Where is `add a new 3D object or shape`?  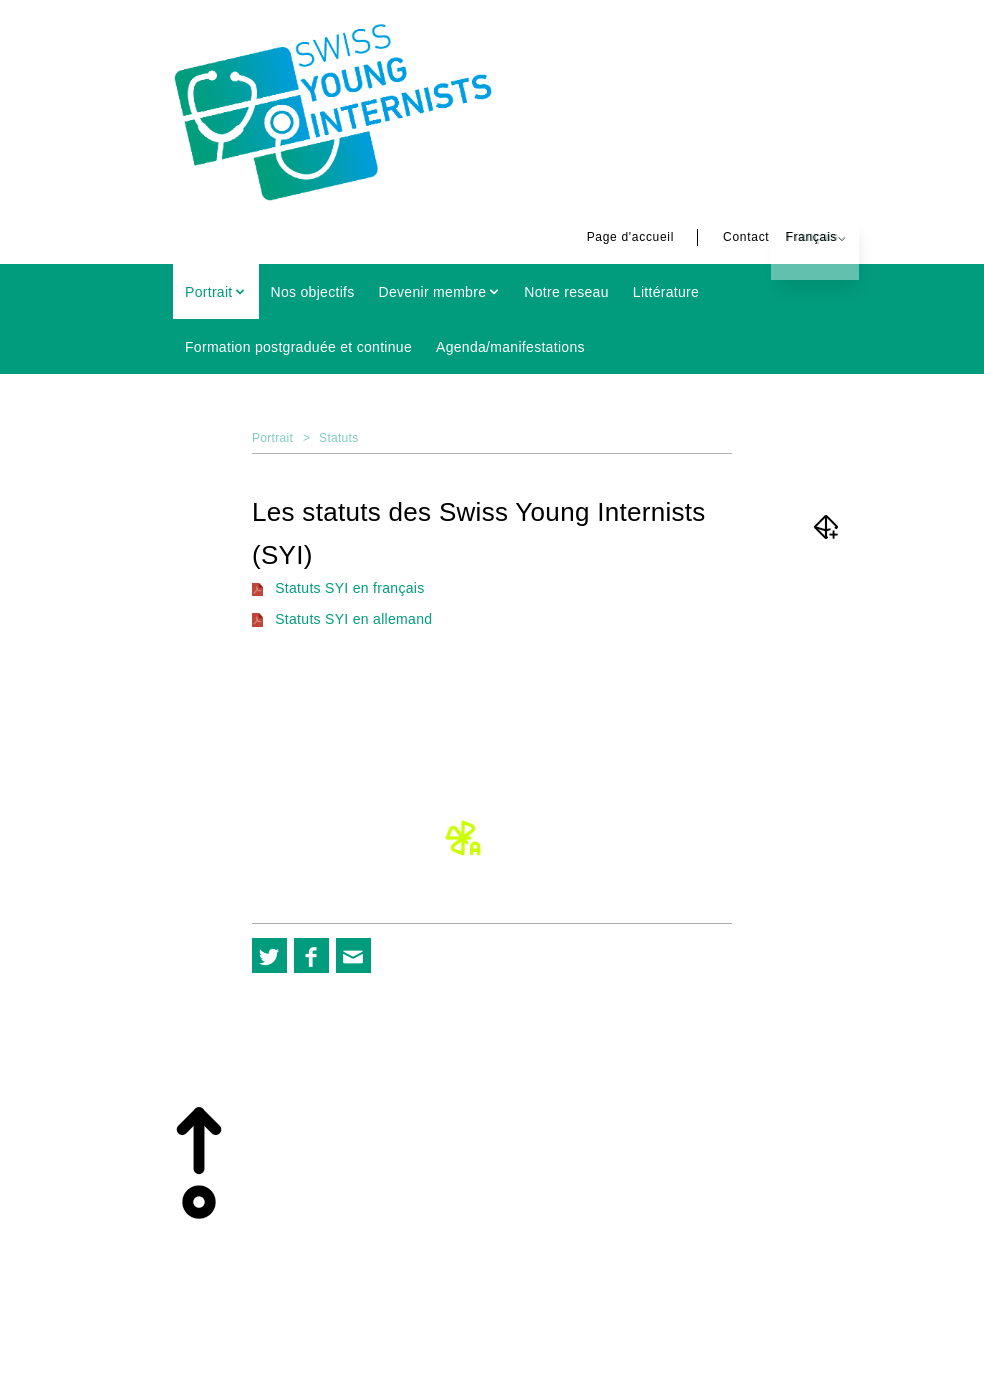
add a new 3D object or shape is located at coordinates (826, 527).